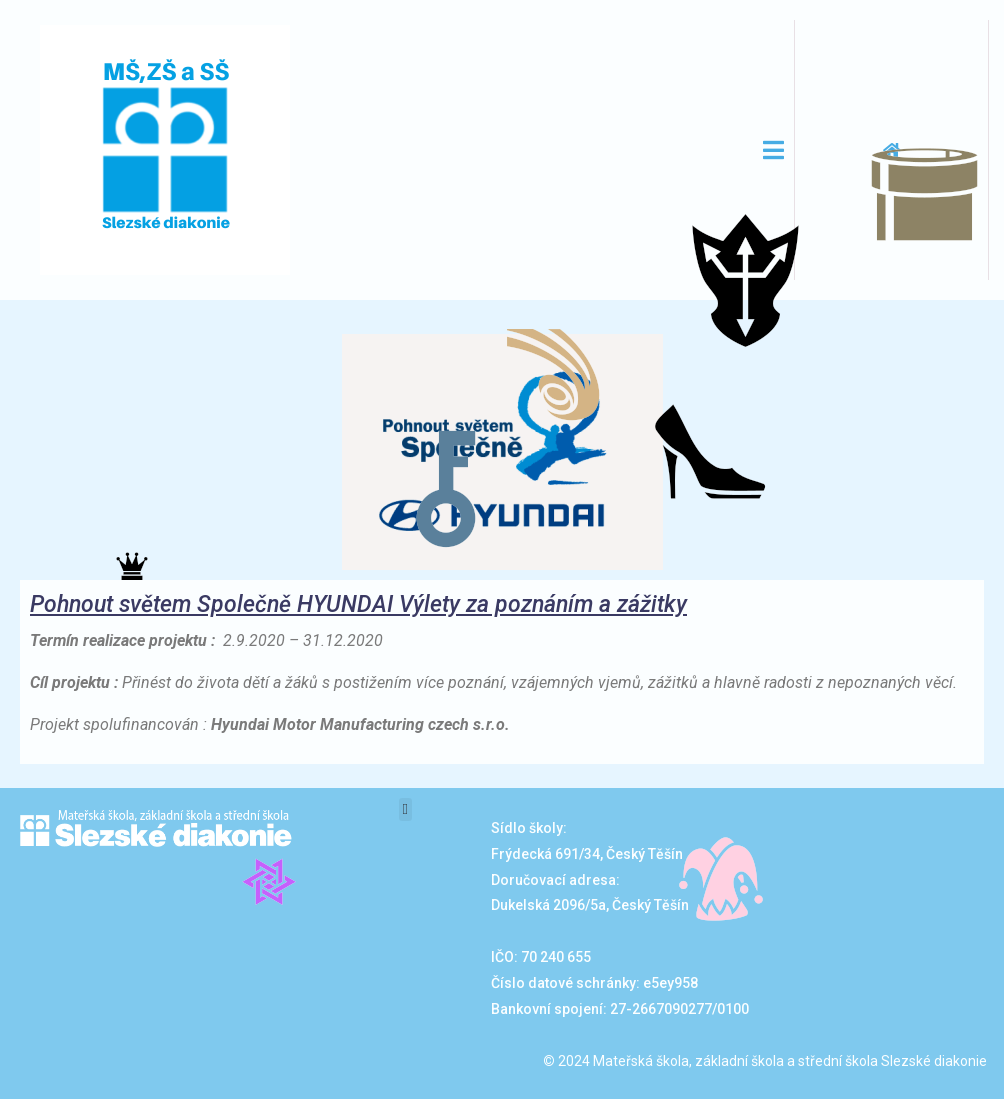 This screenshot has width=1004, height=1099. What do you see at coordinates (924, 185) in the screenshot?
I see `warp or teleport to another location` at bounding box center [924, 185].